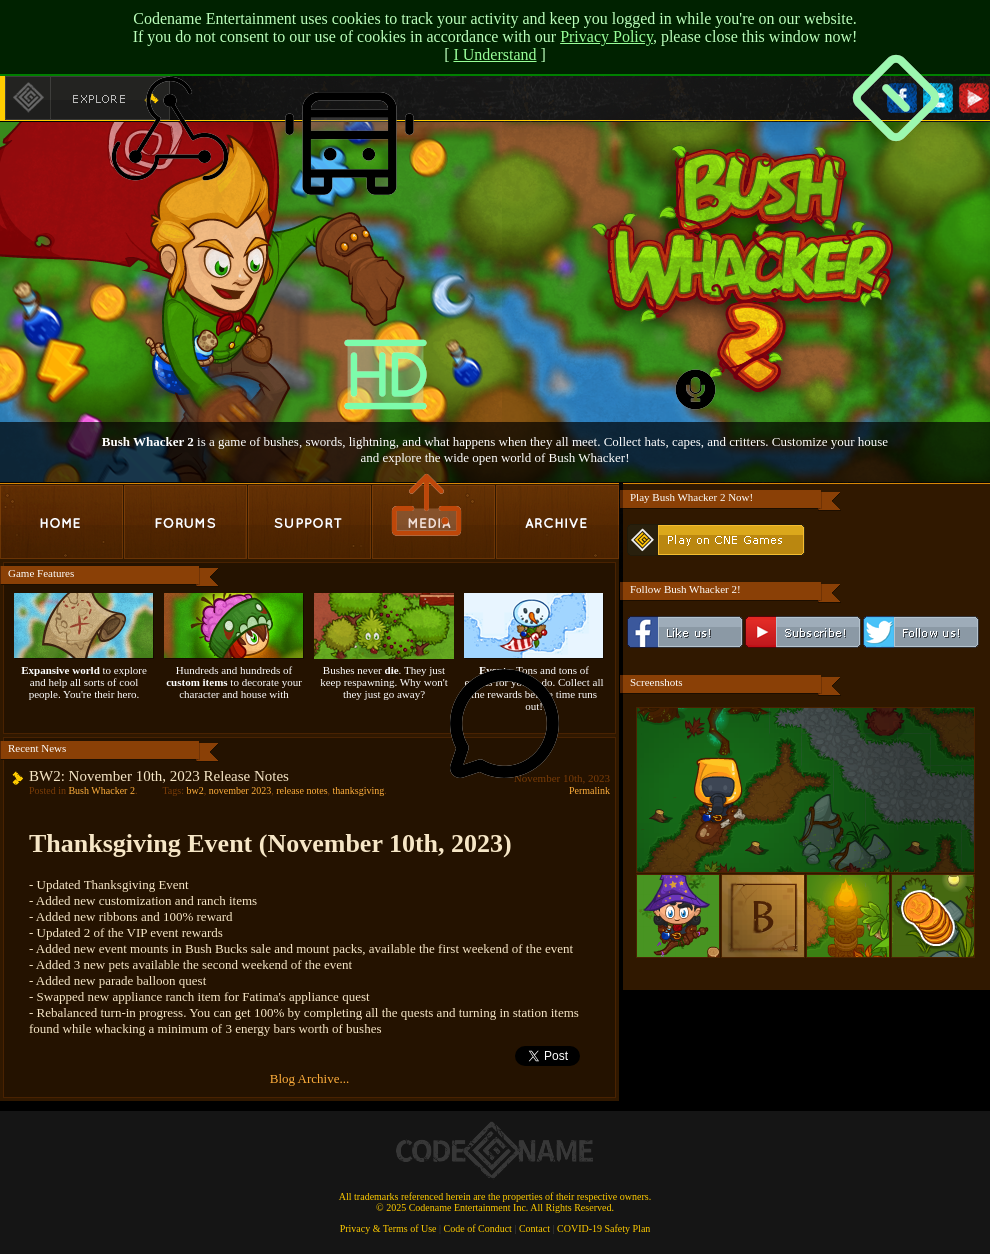 The image size is (990, 1254). What do you see at coordinates (426, 508) in the screenshot?
I see `upload a file or document` at bounding box center [426, 508].